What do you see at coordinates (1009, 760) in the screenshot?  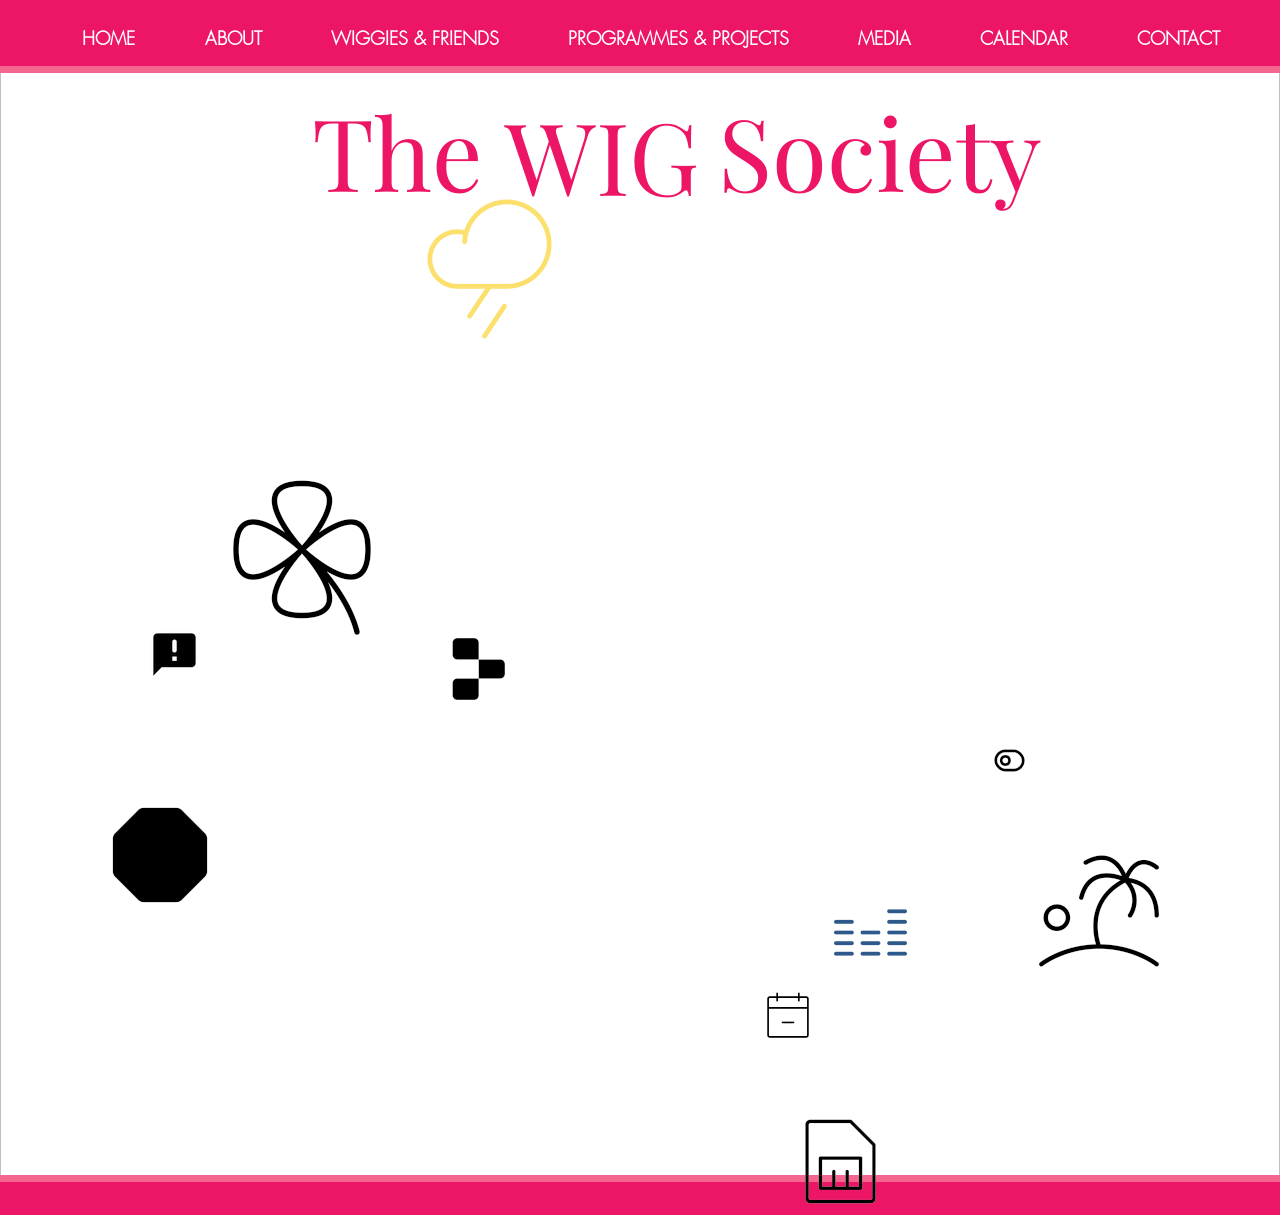 I see `toggle switch in off position` at bounding box center [1009, 760].